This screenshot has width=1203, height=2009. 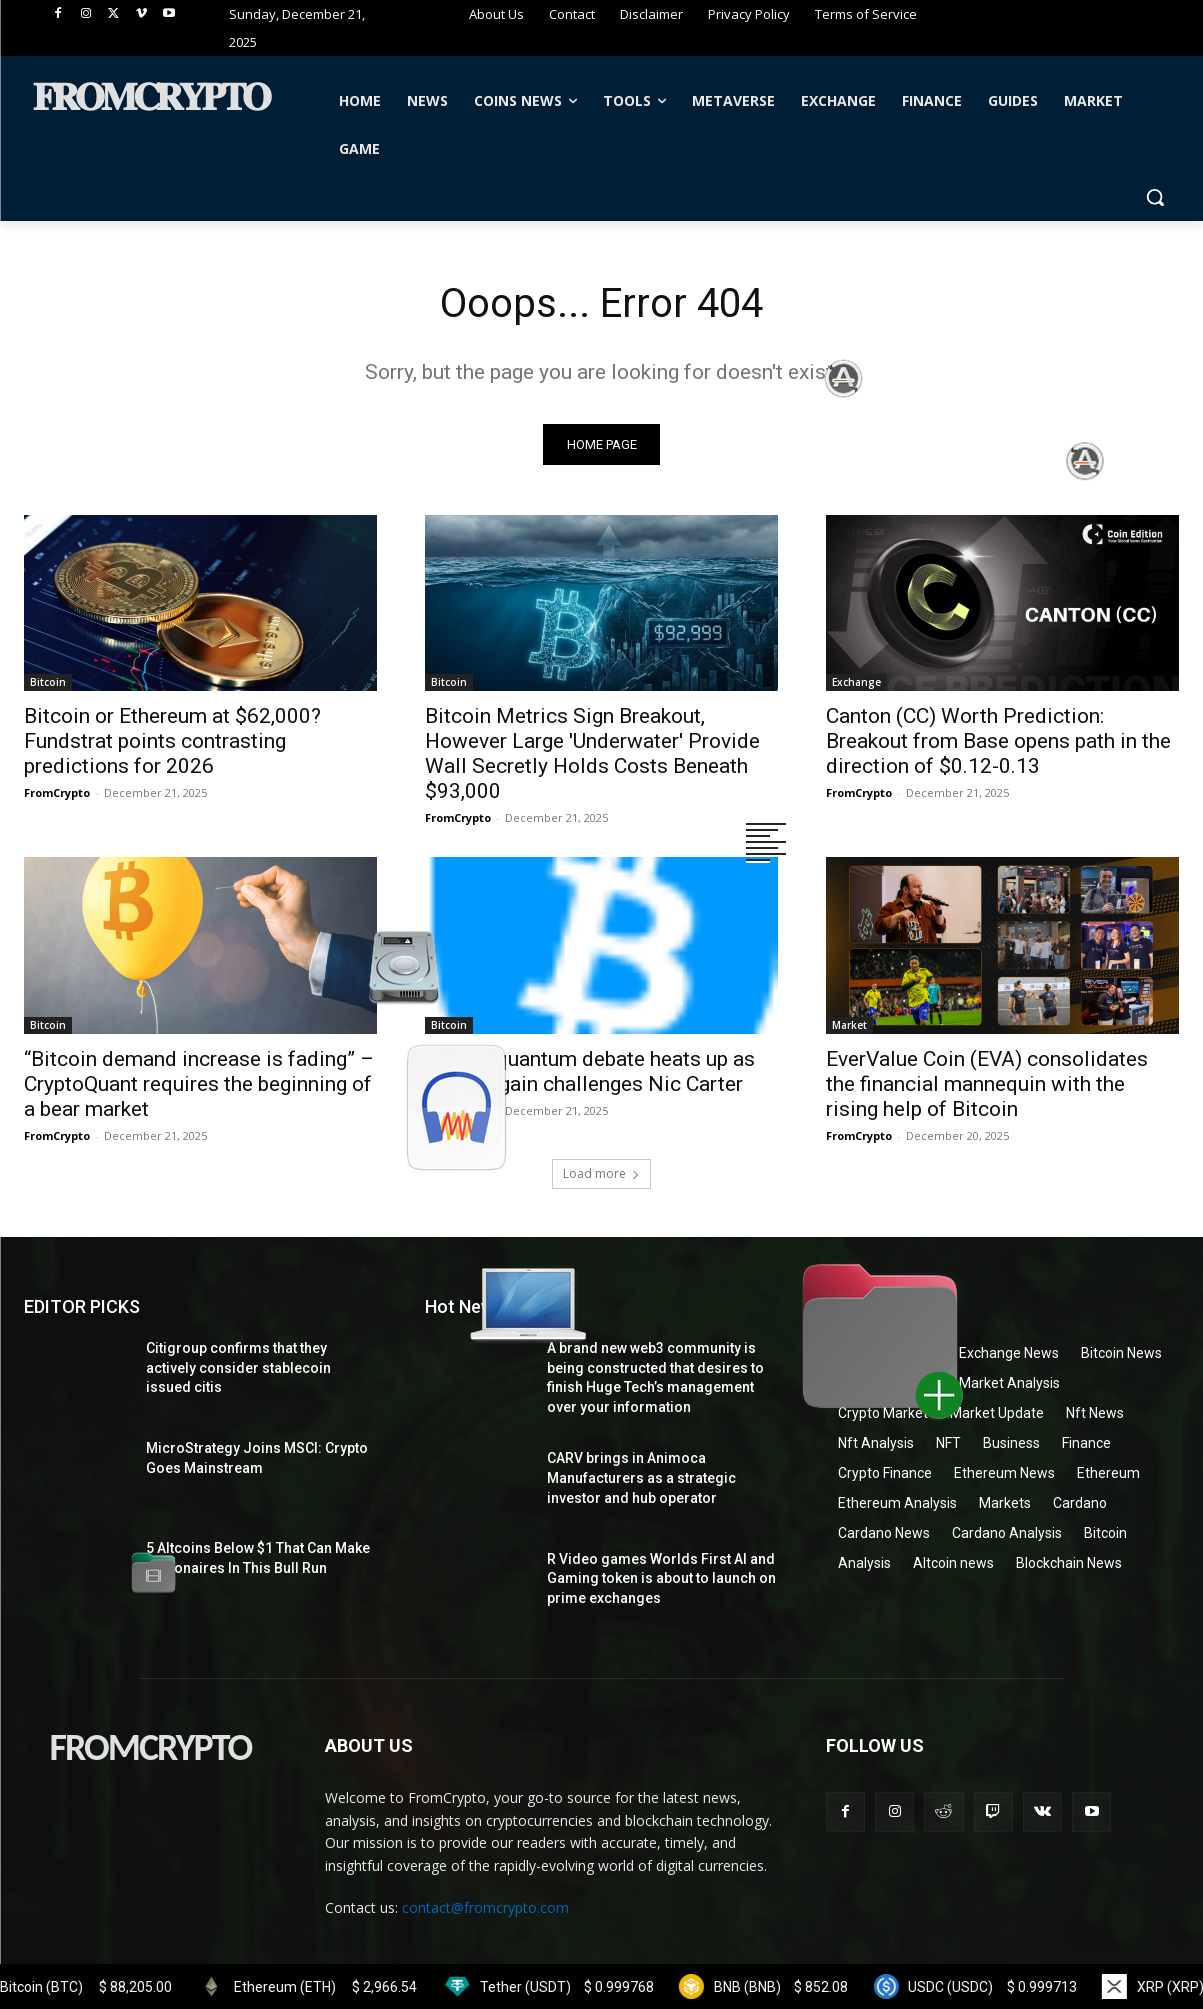 What do you see at coordinates (528, 1304) in the screenshot?
I see `represents an apple ibook g4 laptop device` at bounding box center [528, 1304].